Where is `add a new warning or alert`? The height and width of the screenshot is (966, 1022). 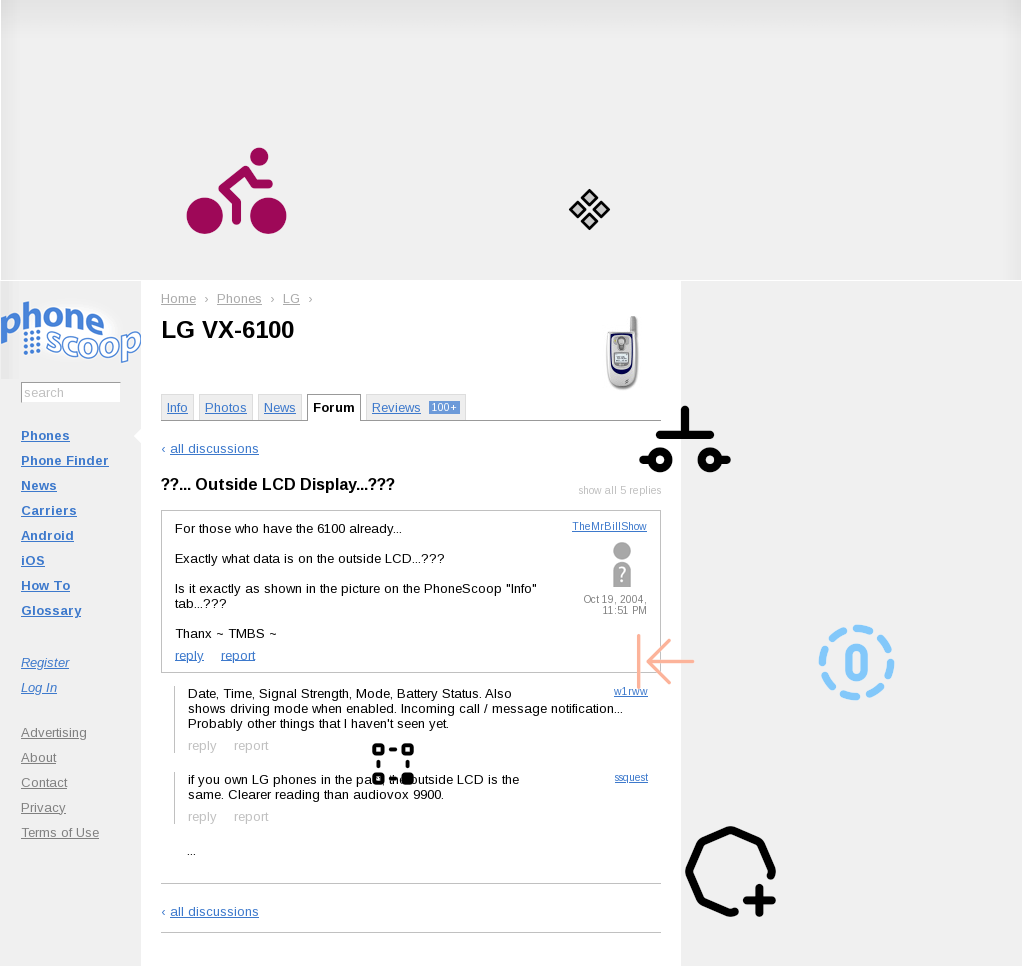 add a new warning or alert is located at coordinates (730, 871).